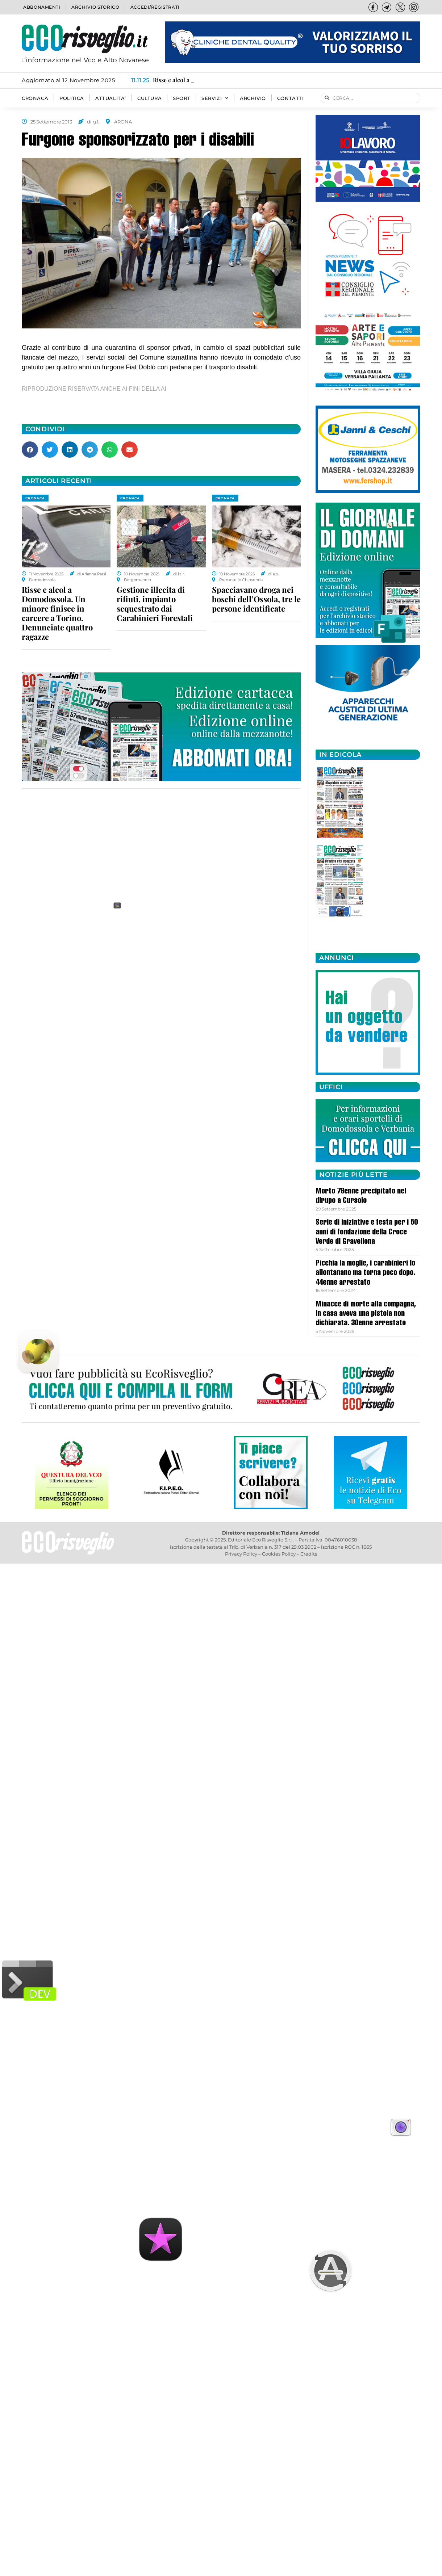 This screenshot has width=442, height=2576. What do you see at coordinates (389, 525) in the screenshot?
I see `open gnome builder development environment` at bounding box center [389, 525].